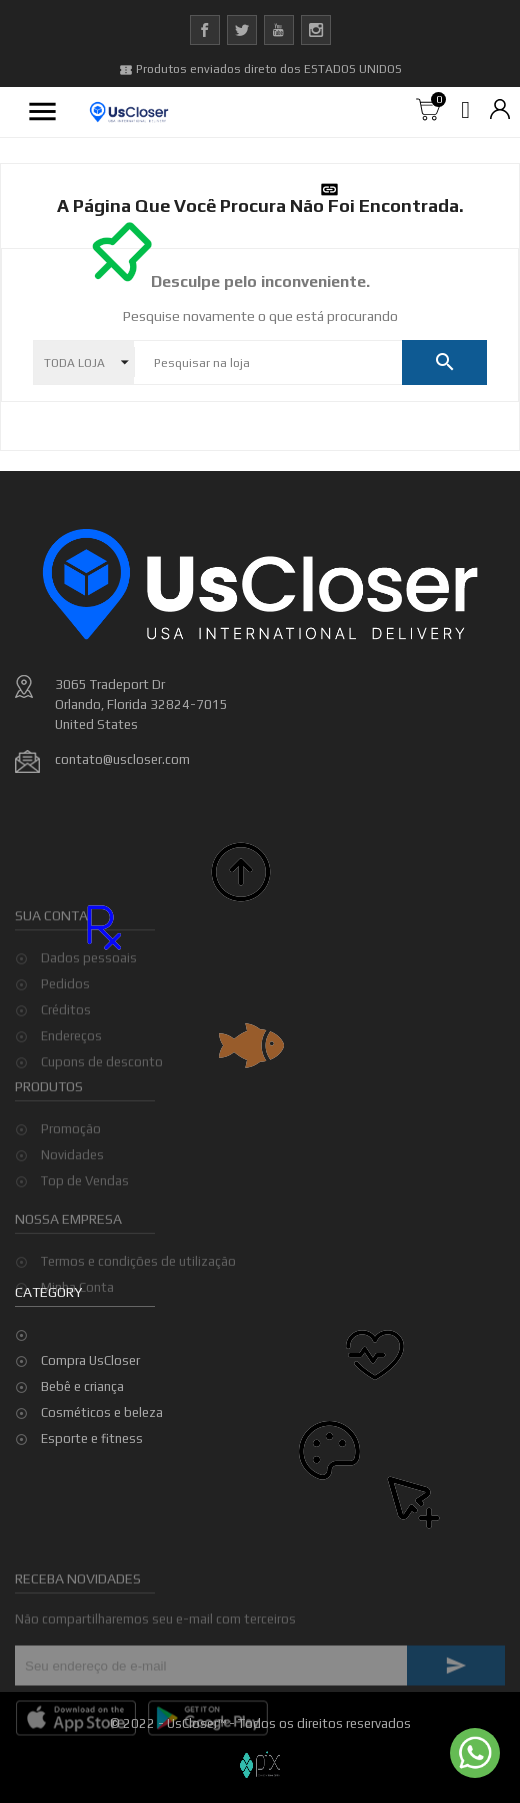 The width and height of the screenshot is (520, 1803). What do you see at coordinates (411, 1500) in the screenshot?
I see `add a new cursor or pointer` at bounding box center [411, 1500].